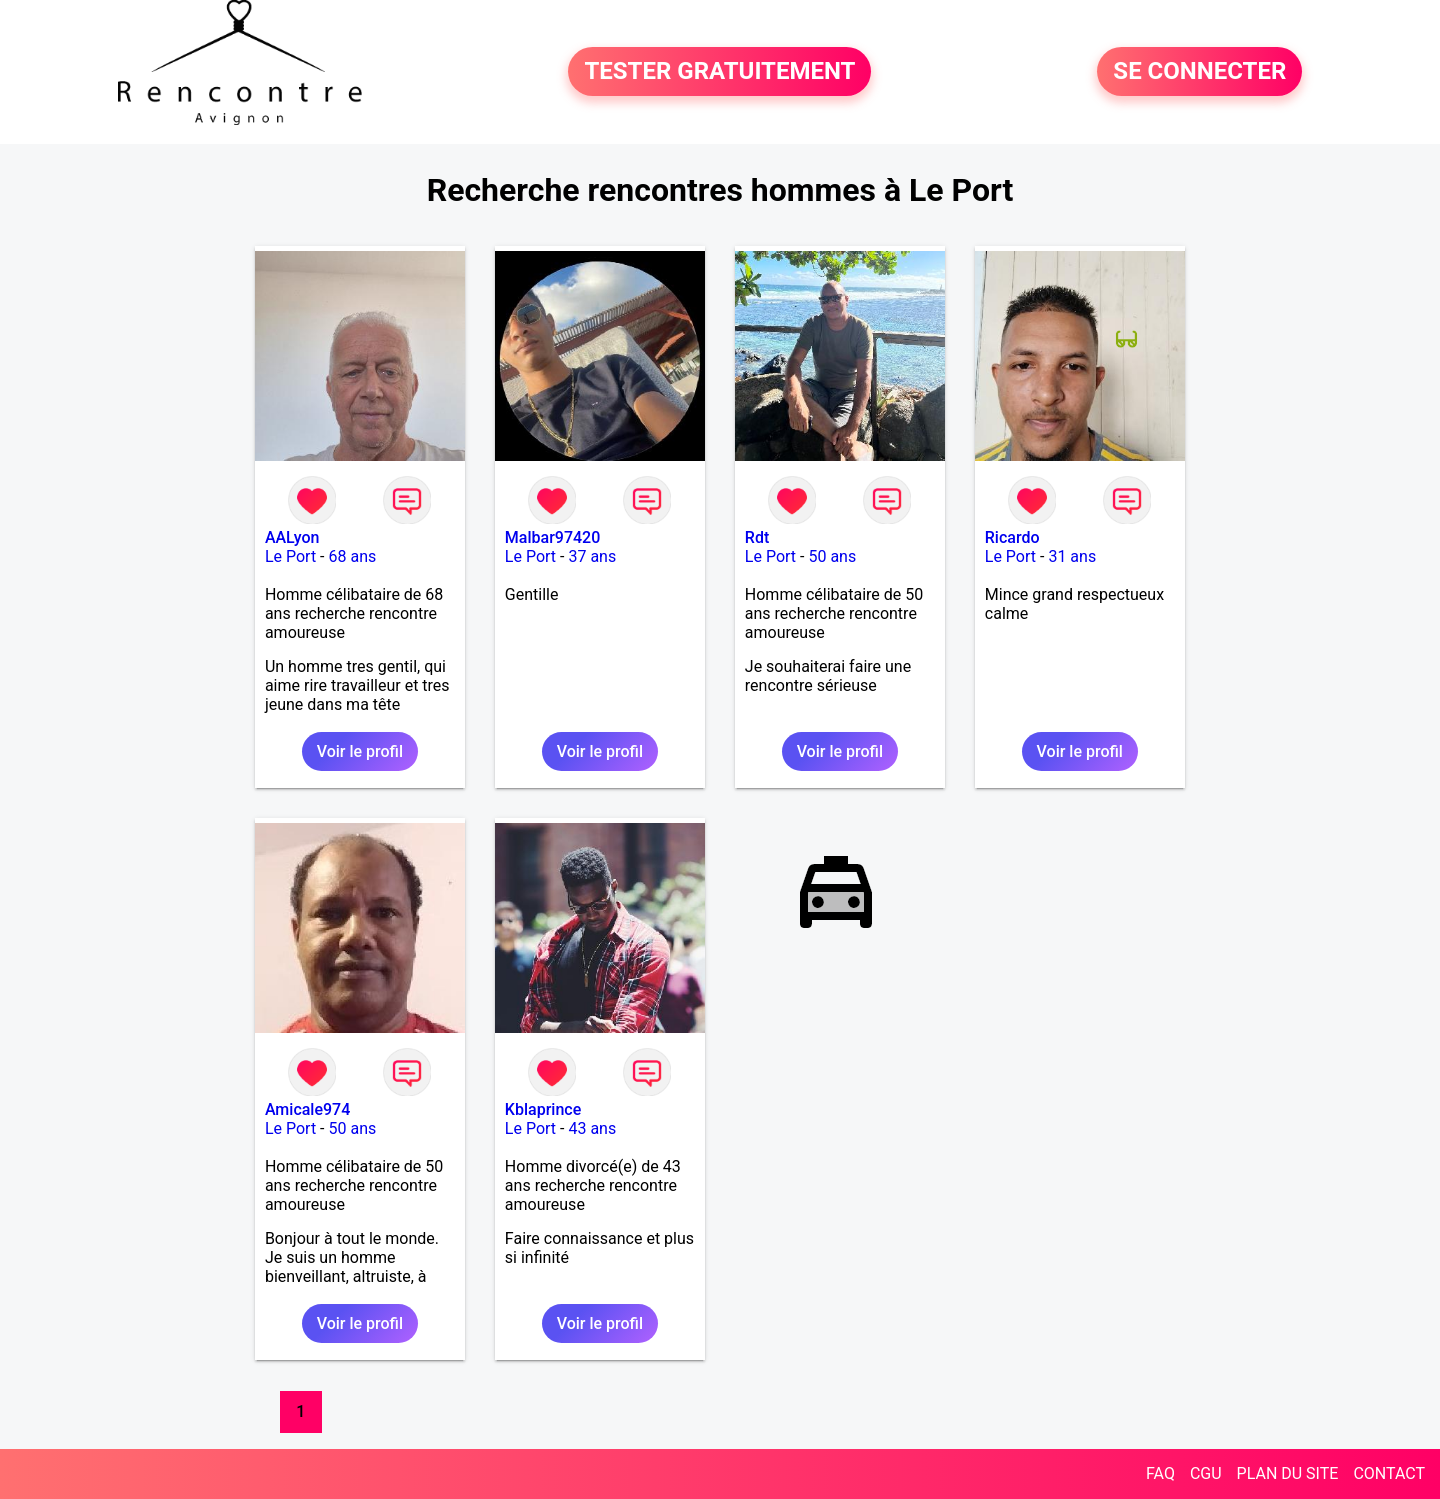  Describe the element at coordinates (1126, 339) in the screenshot. I see `toggle cool or casual display mode` at that location.